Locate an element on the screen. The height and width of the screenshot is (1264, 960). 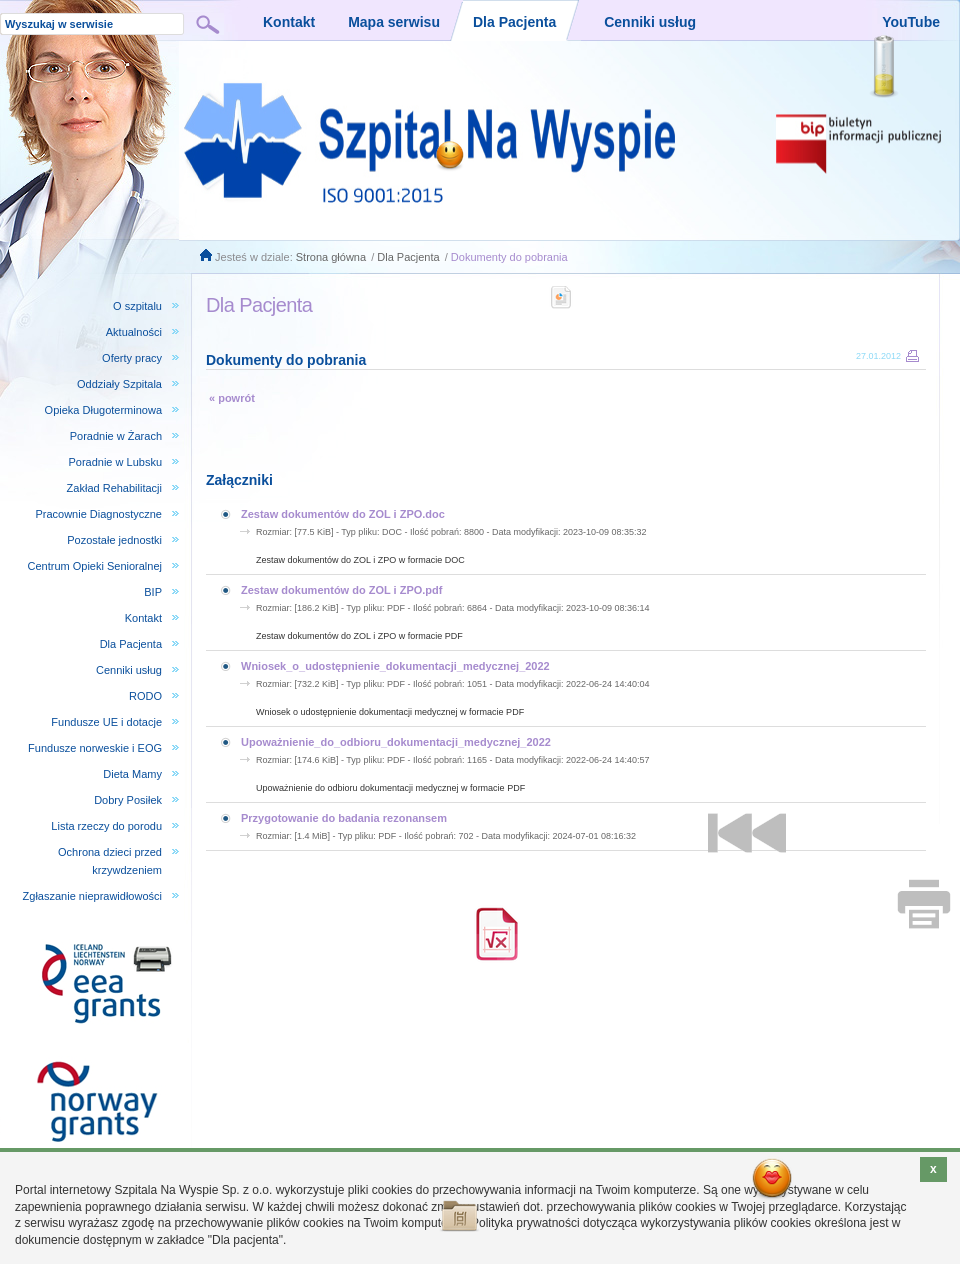
open an opendocument formula template file is located at coordinates (497, 934).